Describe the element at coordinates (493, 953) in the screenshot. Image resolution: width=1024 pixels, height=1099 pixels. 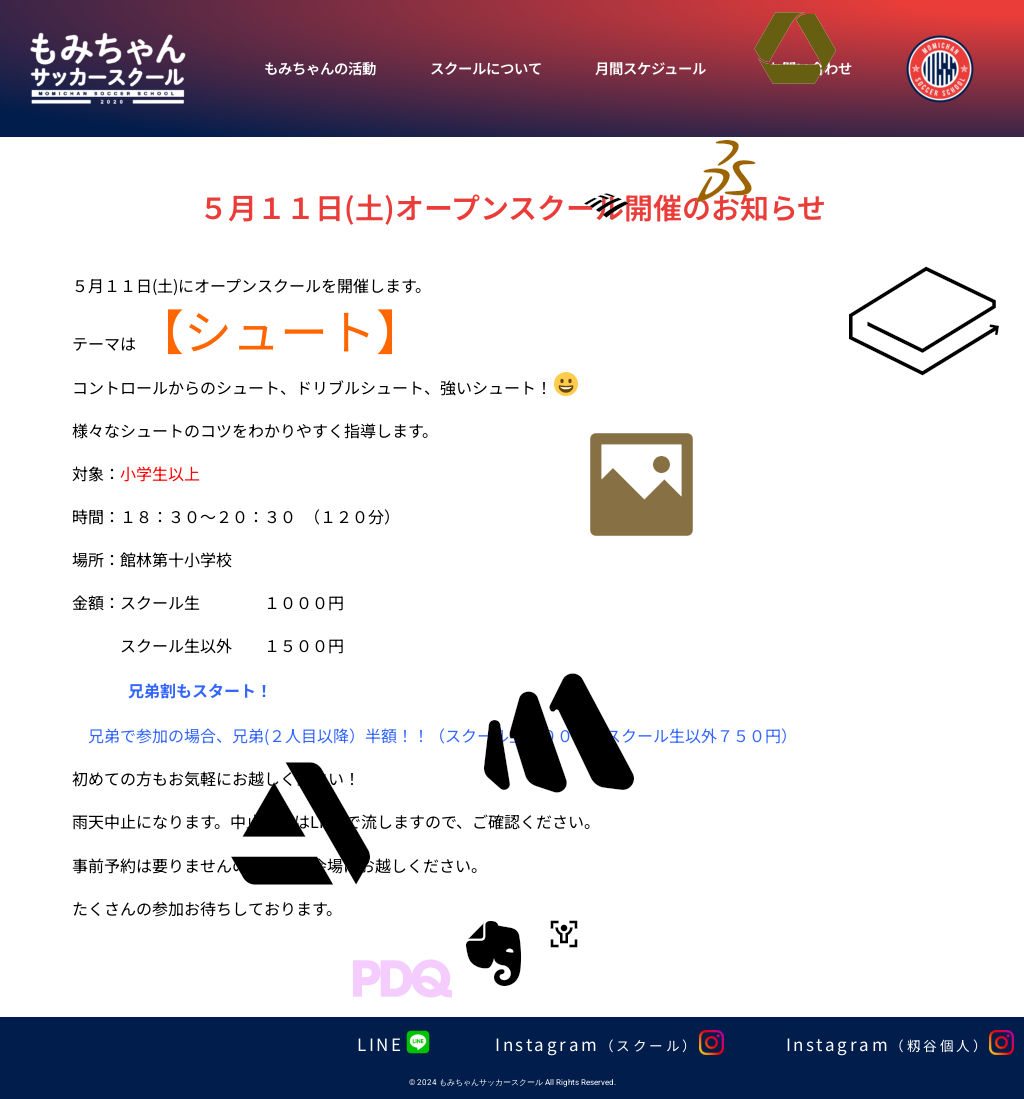
I see `open Evernote app` at that location.